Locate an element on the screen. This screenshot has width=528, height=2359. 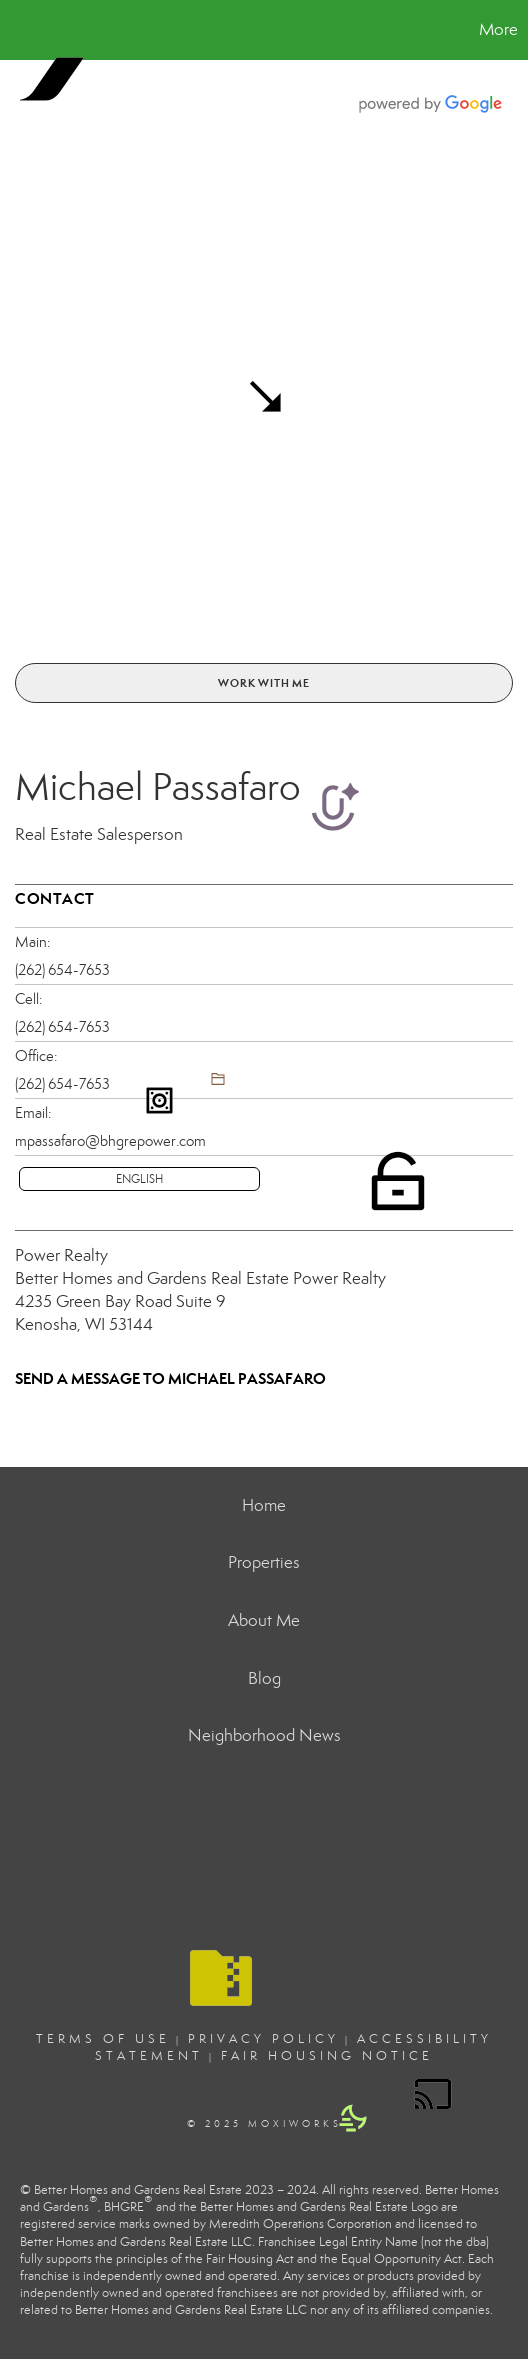
indicates foggy nighttime weather conditions is located at coordinates (353, 2118).